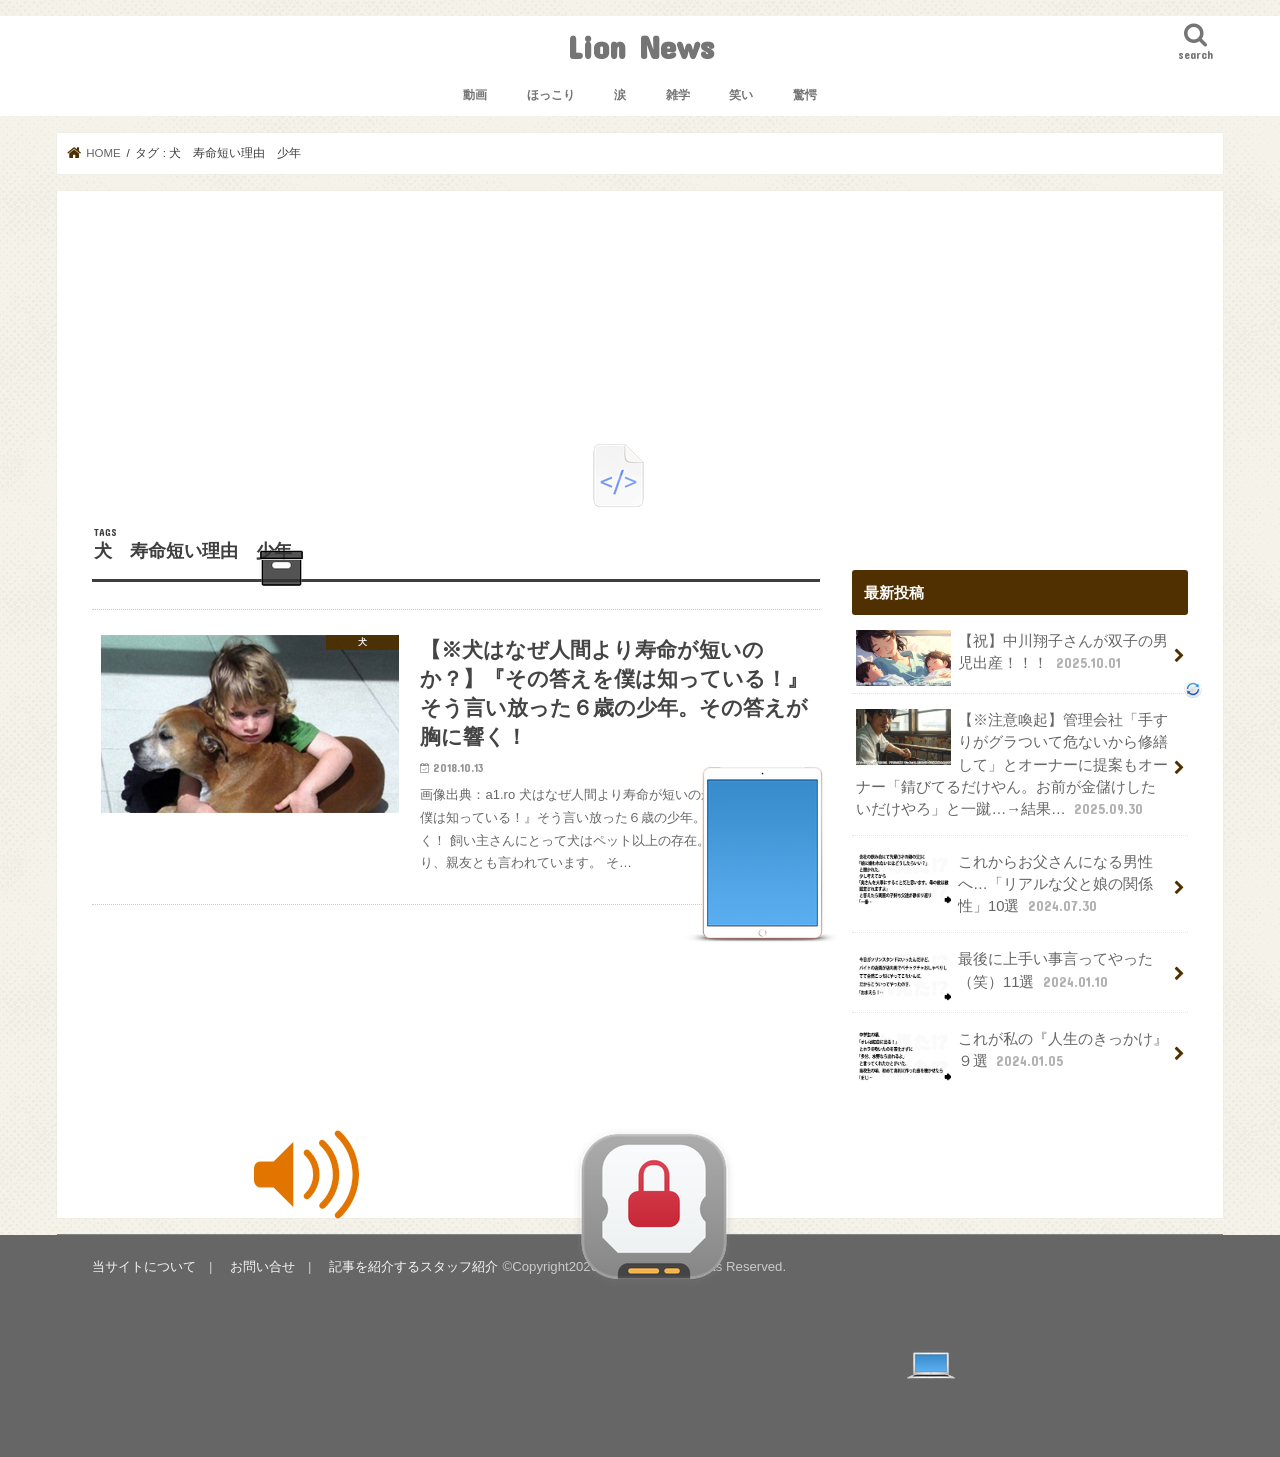  I want to click on access encryption and security settings, so click(654, 1209).